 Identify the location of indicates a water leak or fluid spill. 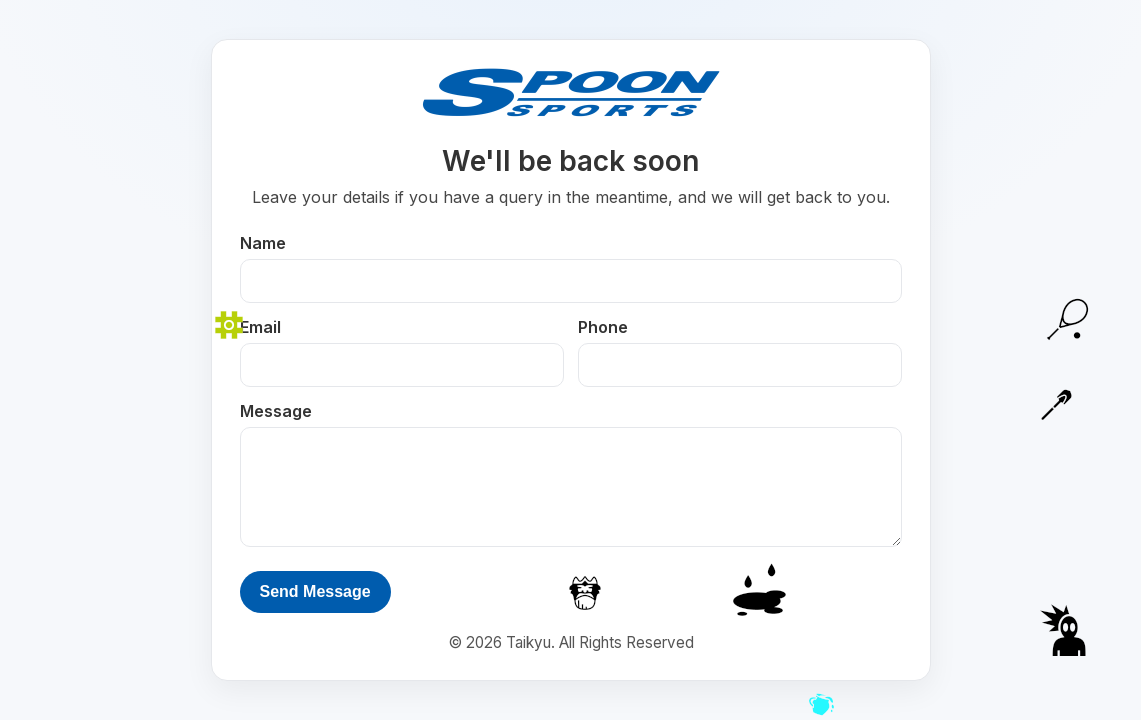
(759, 589).